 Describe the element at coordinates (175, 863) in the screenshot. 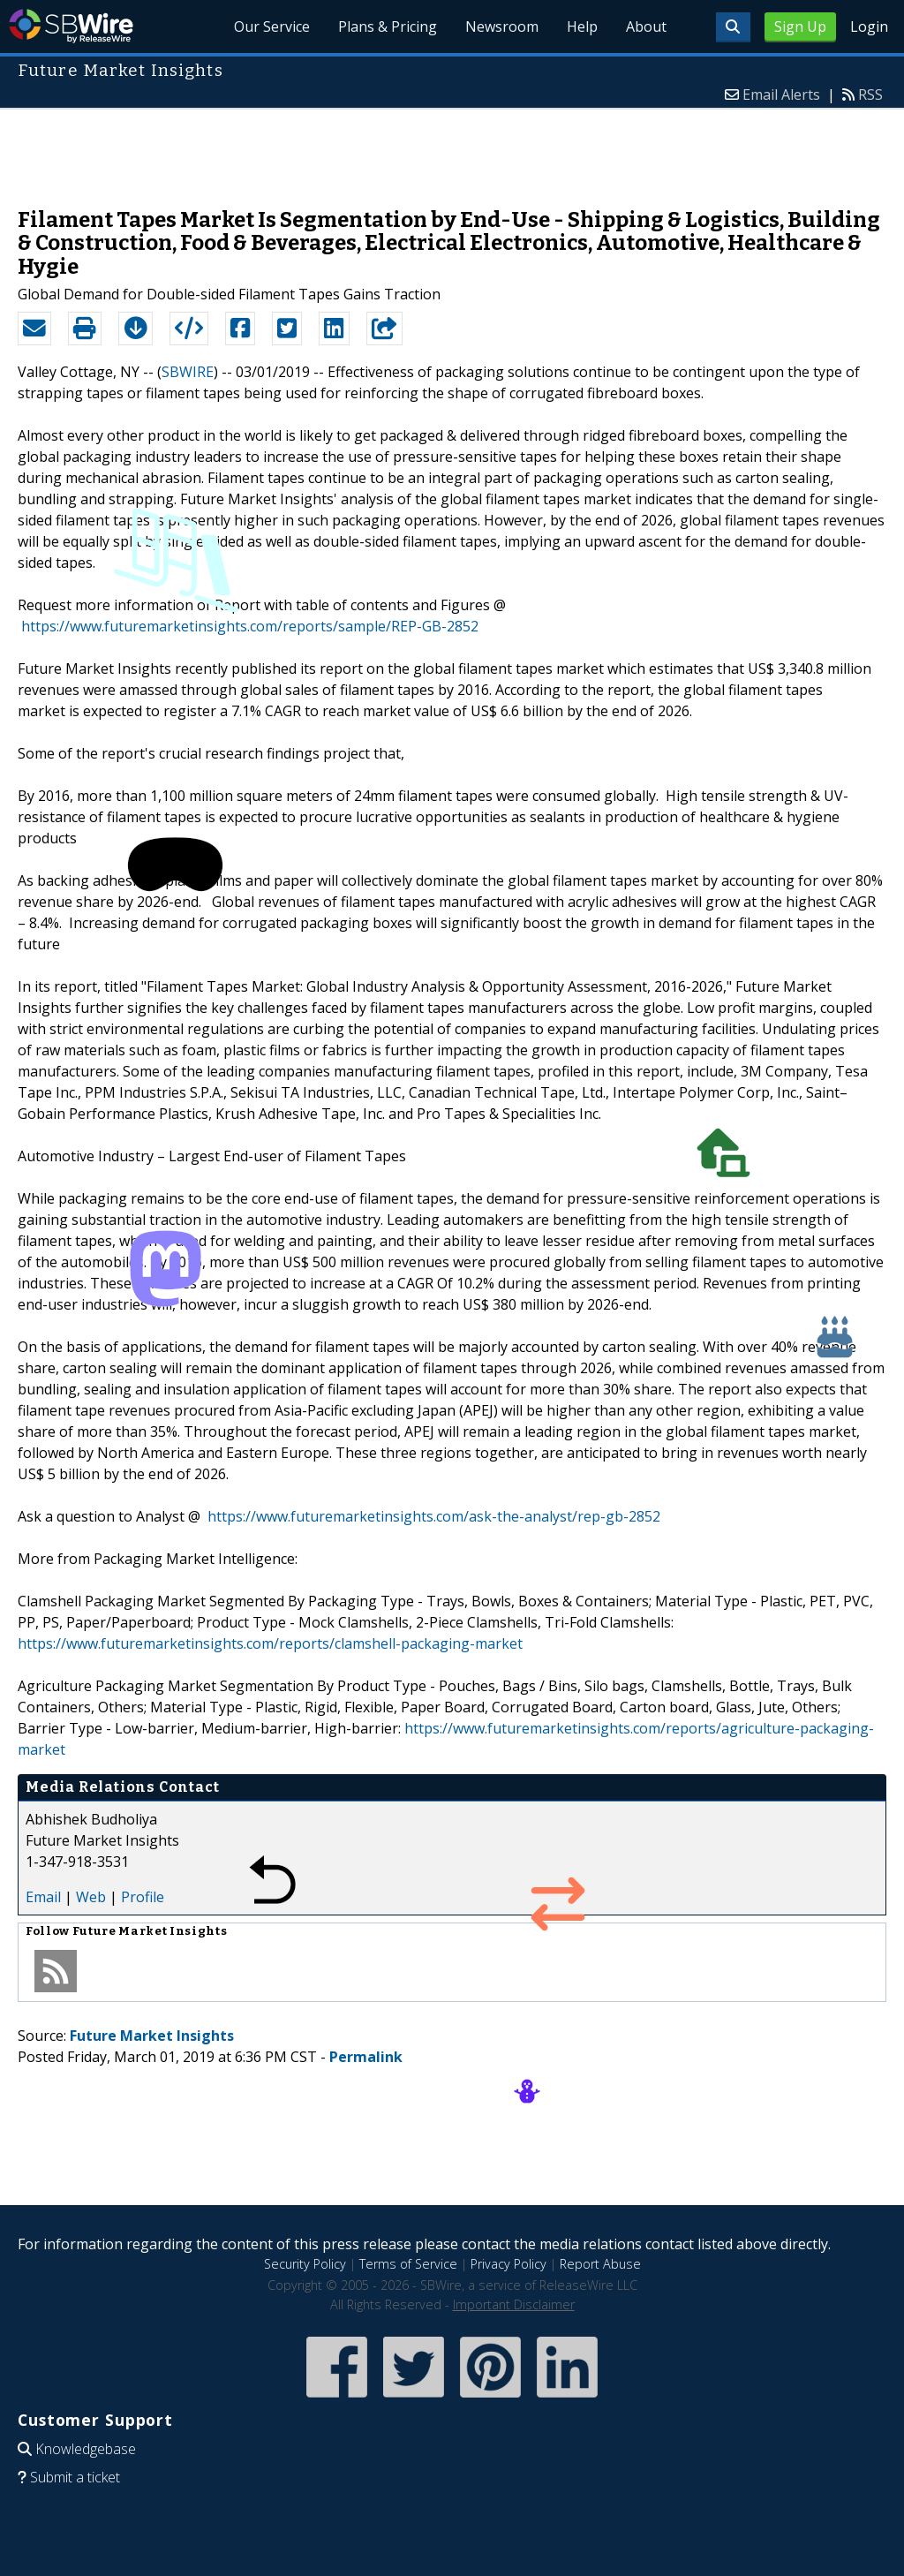

I see `access virtual reality or immersive mode` at that location.